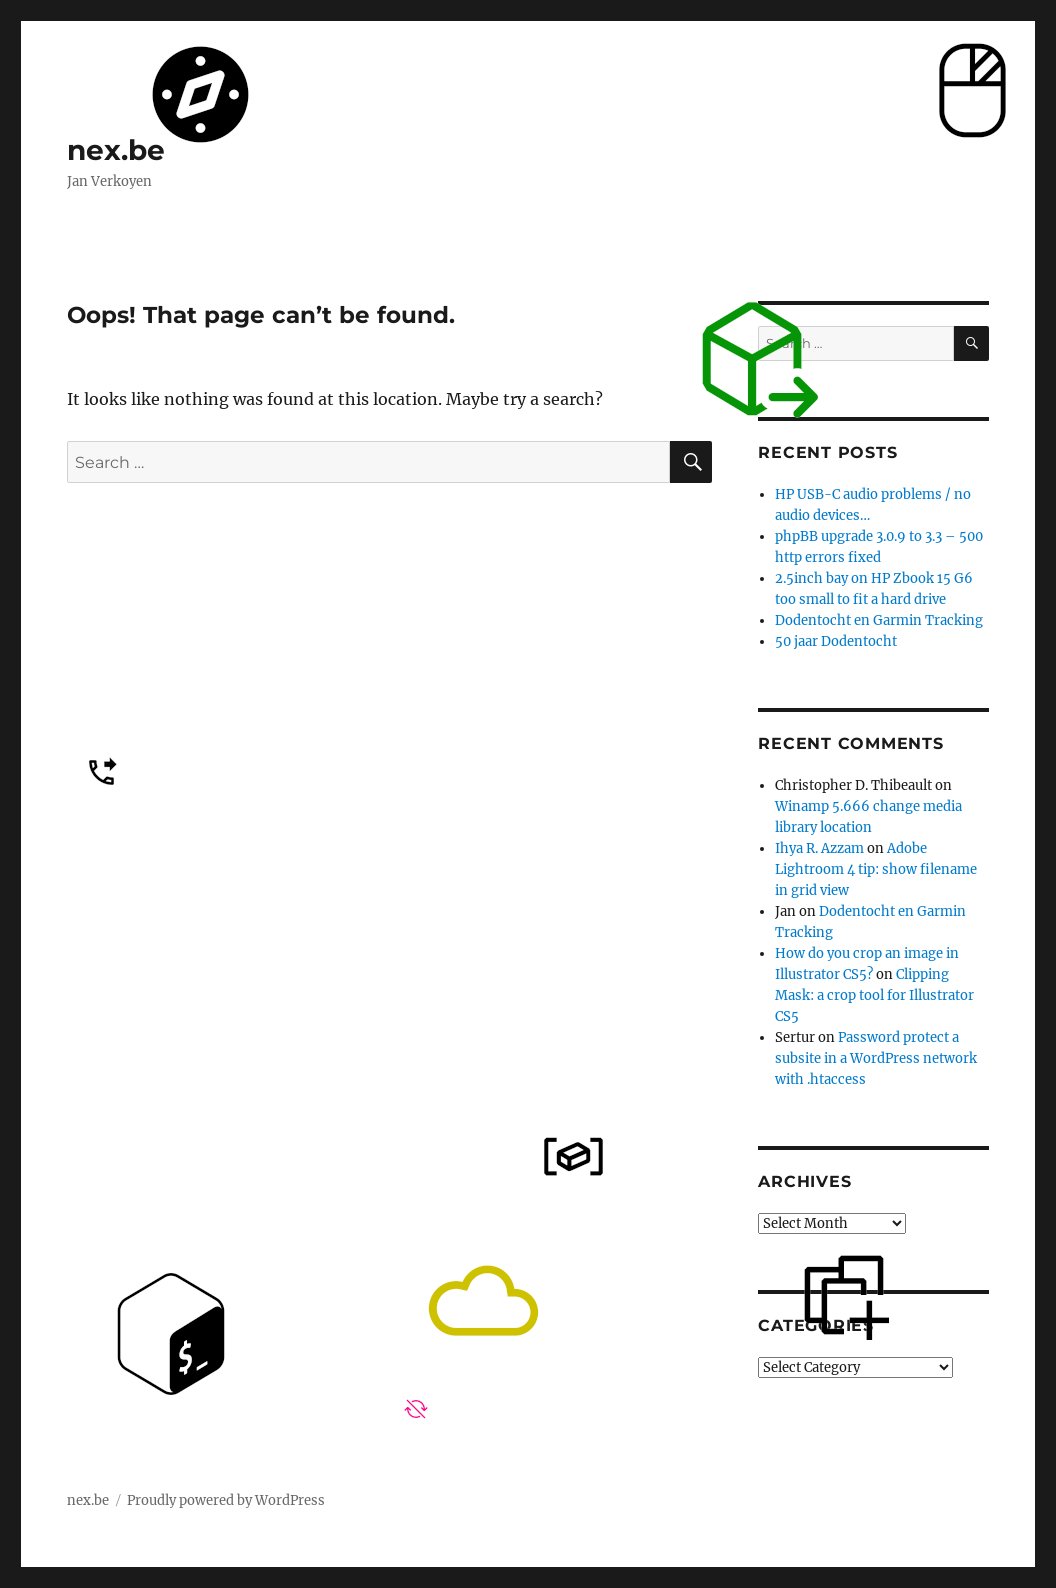  What do you see at coordinates (573, 1154) in the screenshot?
I see `view variable symbol in code editor` at bounding box center [573, 1154].